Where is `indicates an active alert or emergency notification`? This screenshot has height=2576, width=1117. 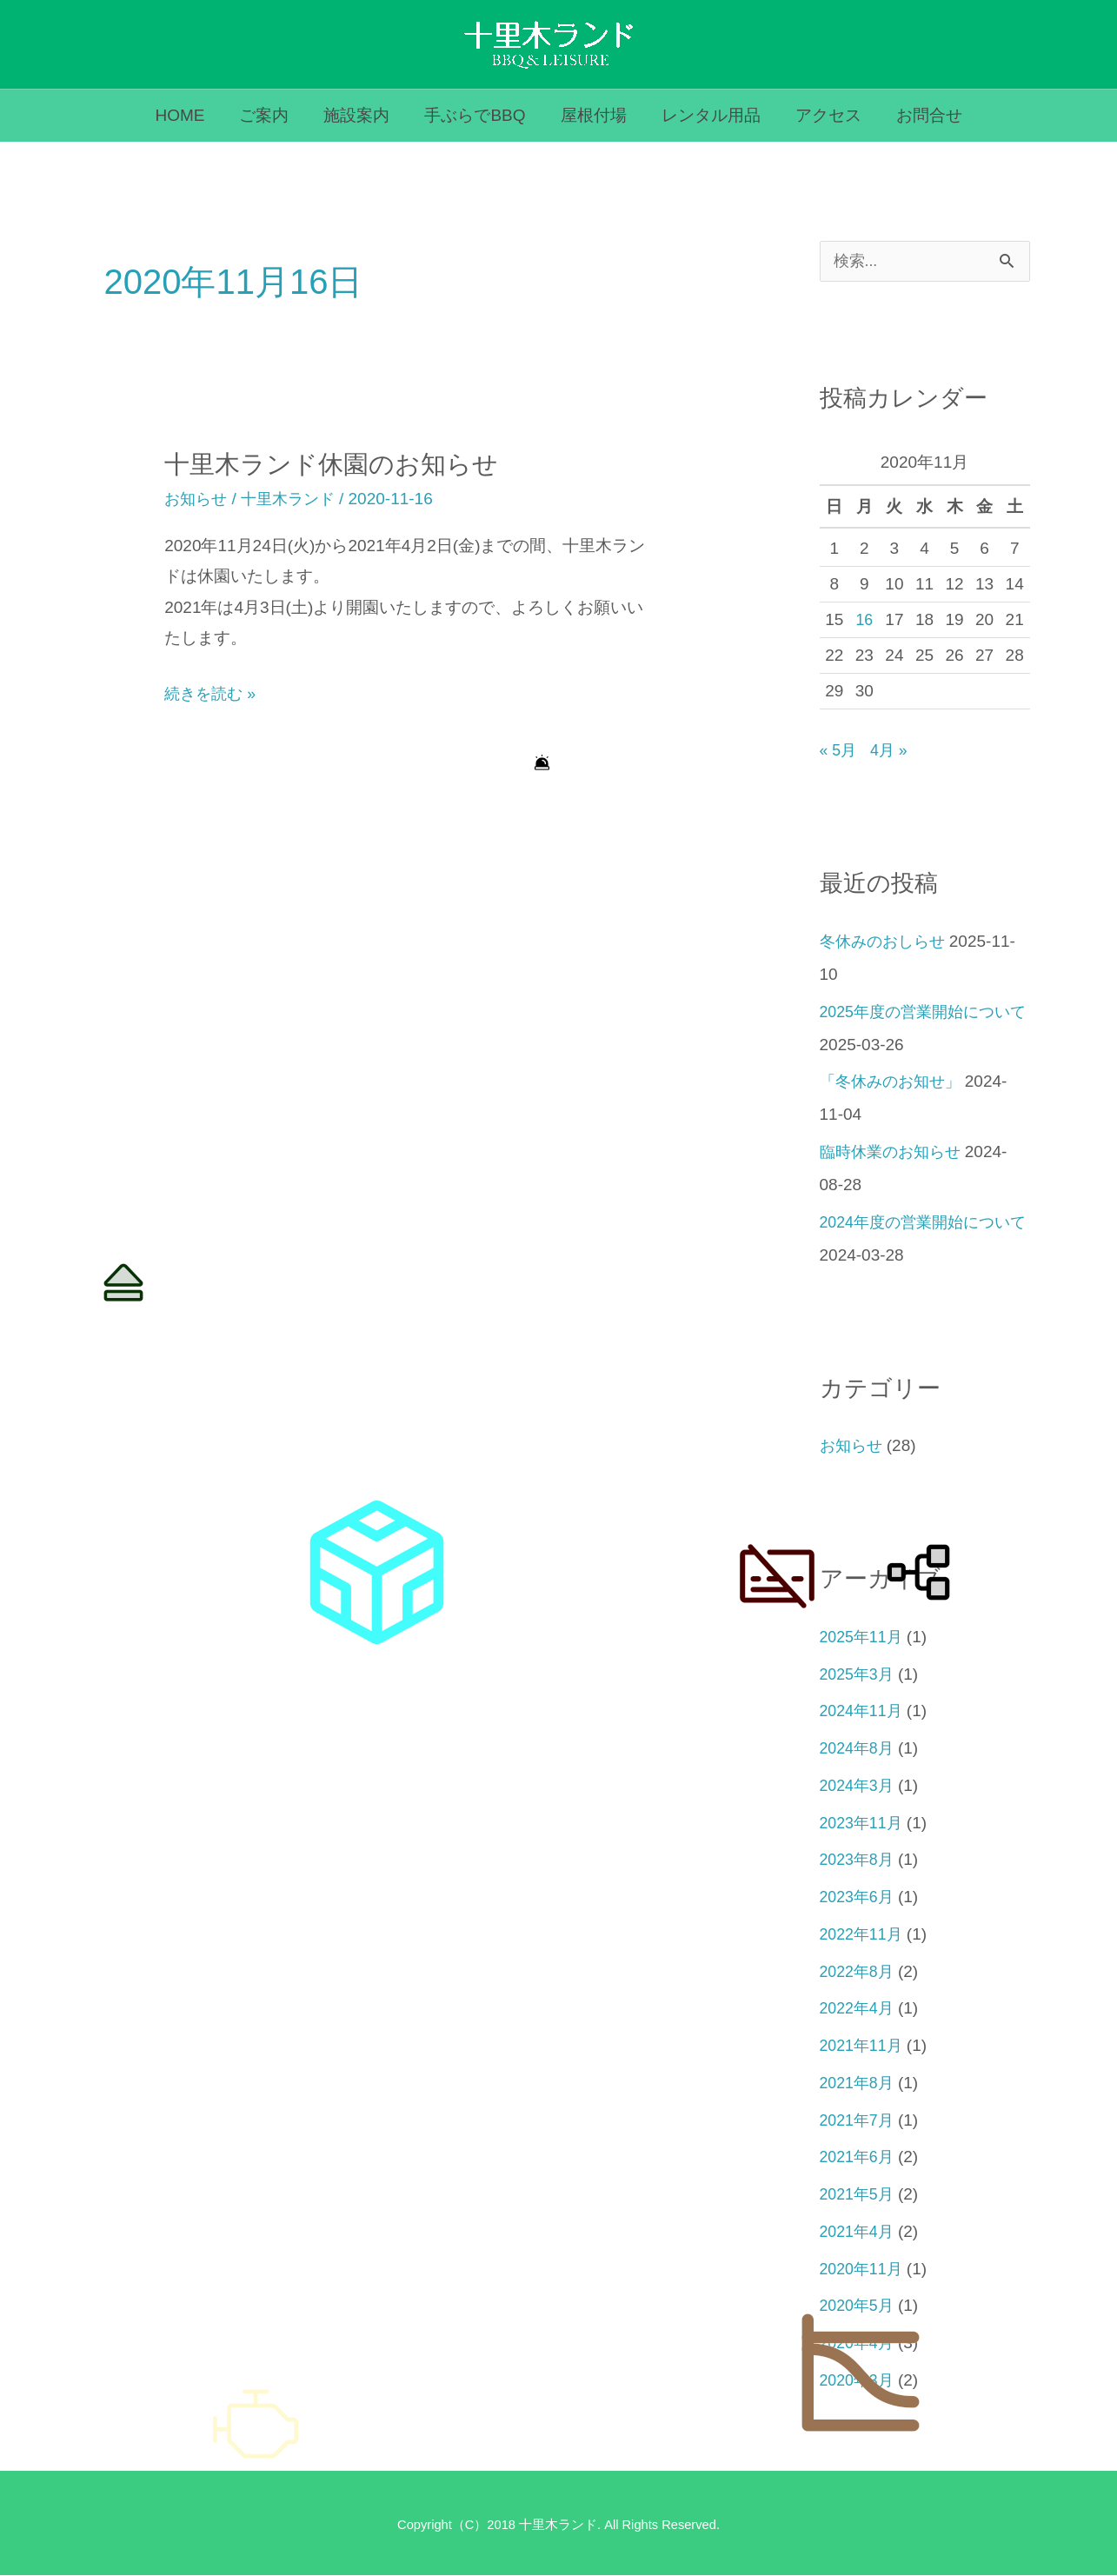
indicates an active alert or emergency notification is located at coordinates (542, 763).